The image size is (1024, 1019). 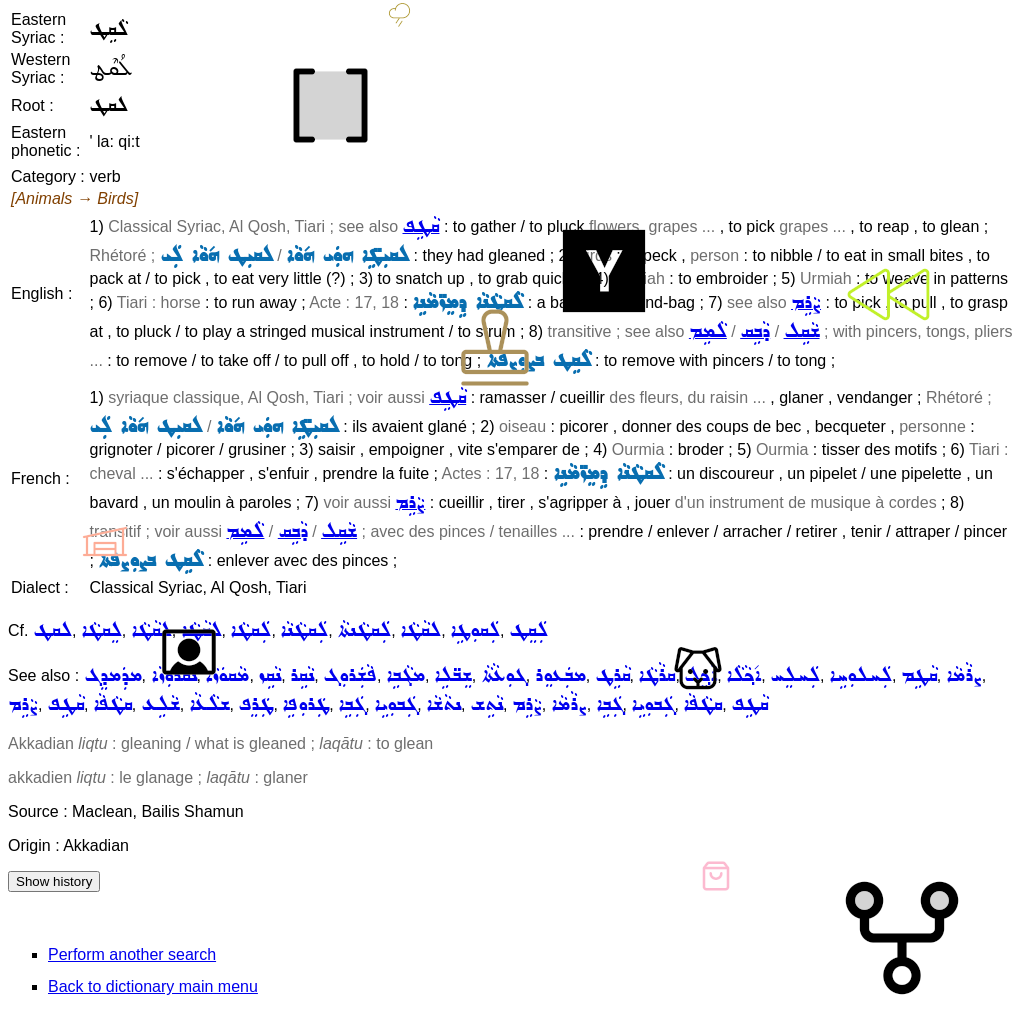 I want to click on create a new branch in version control, so click(x=902, y=938).